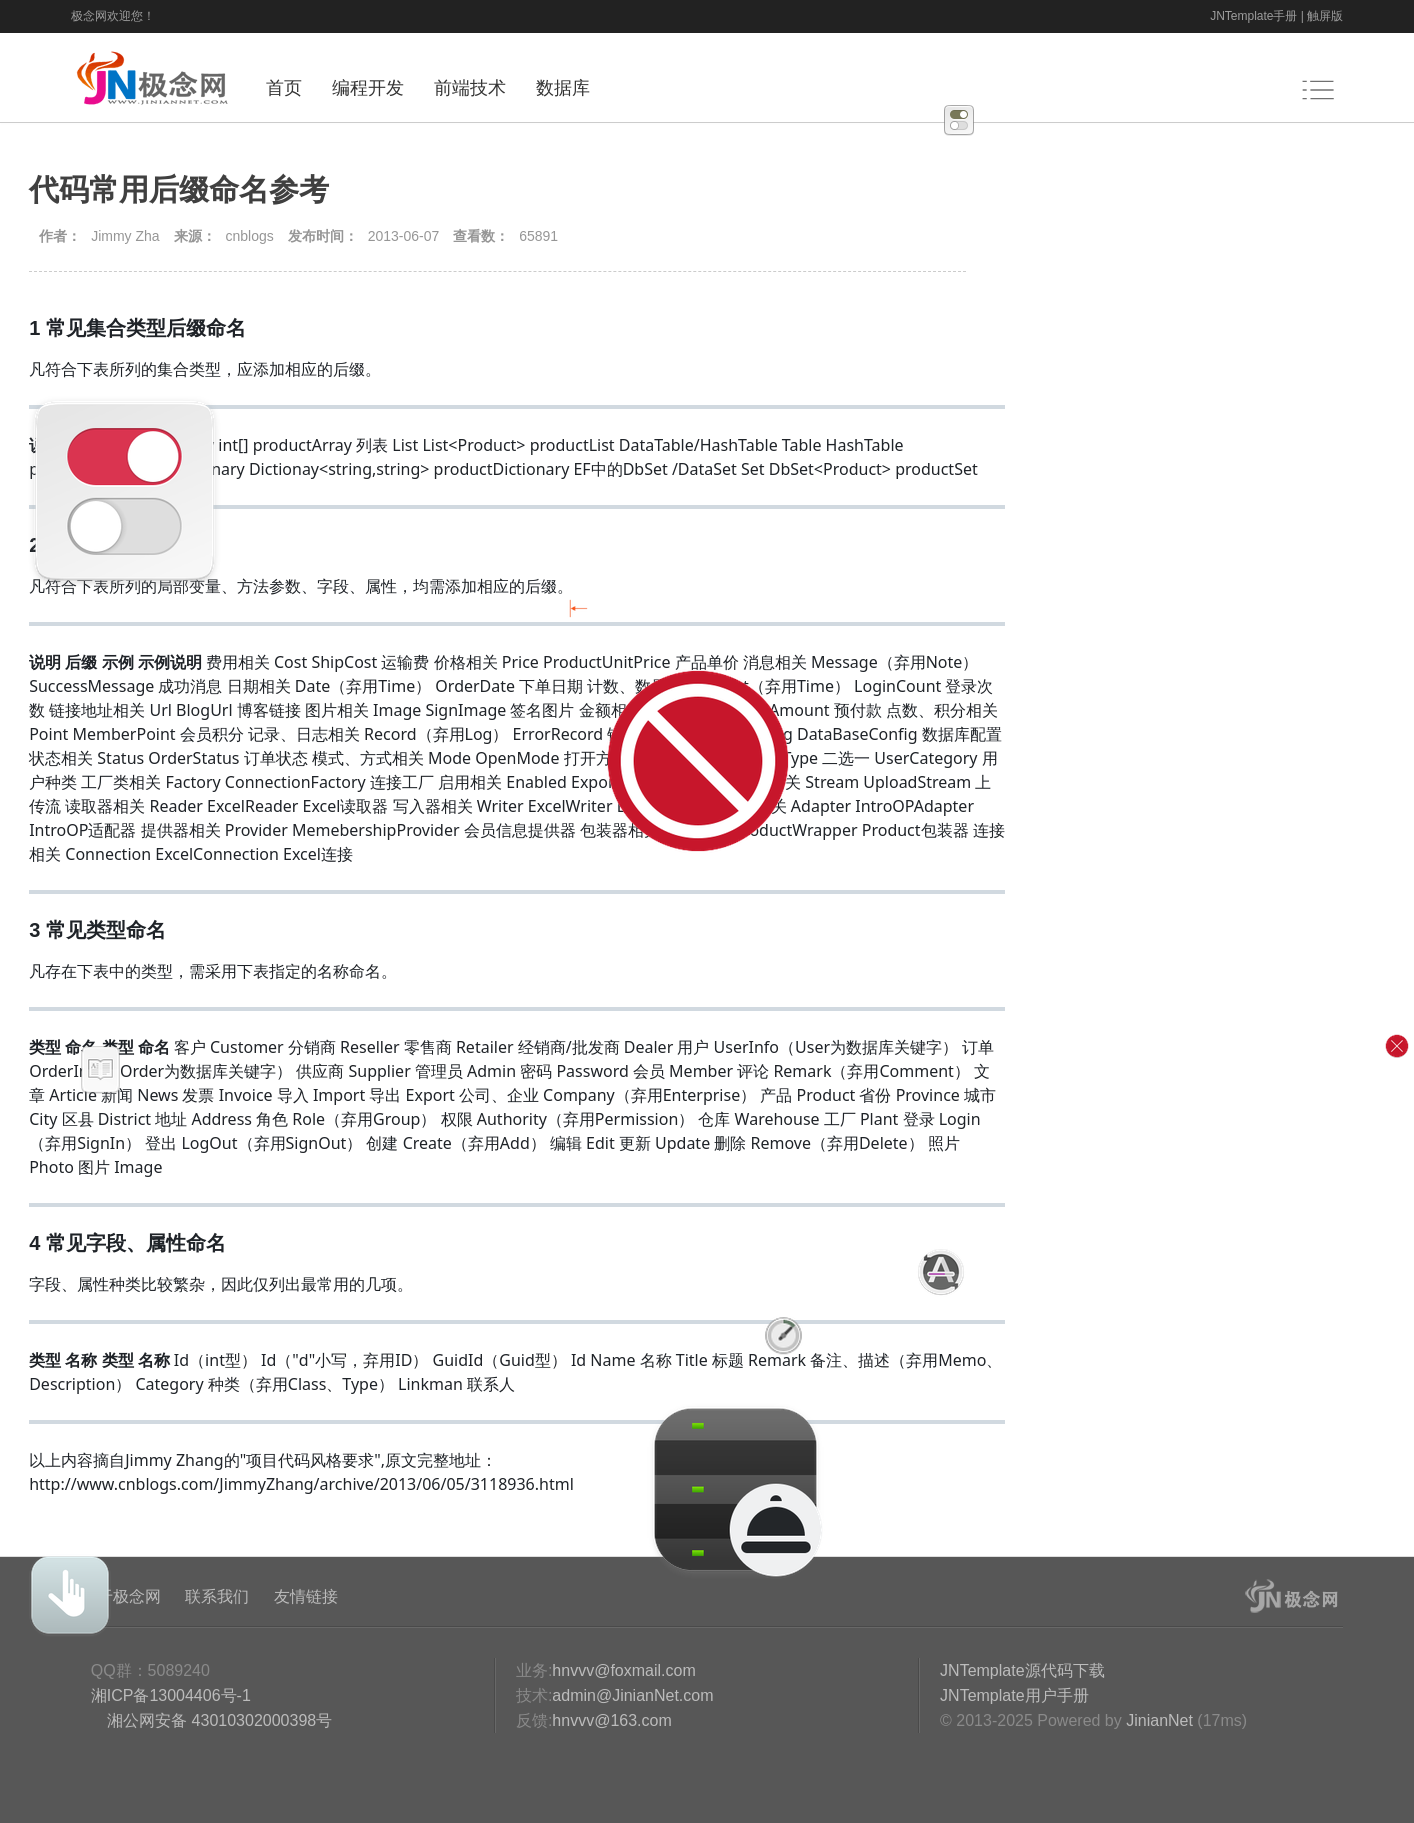  I want to click on open system profiler application, so click(783, 1335).